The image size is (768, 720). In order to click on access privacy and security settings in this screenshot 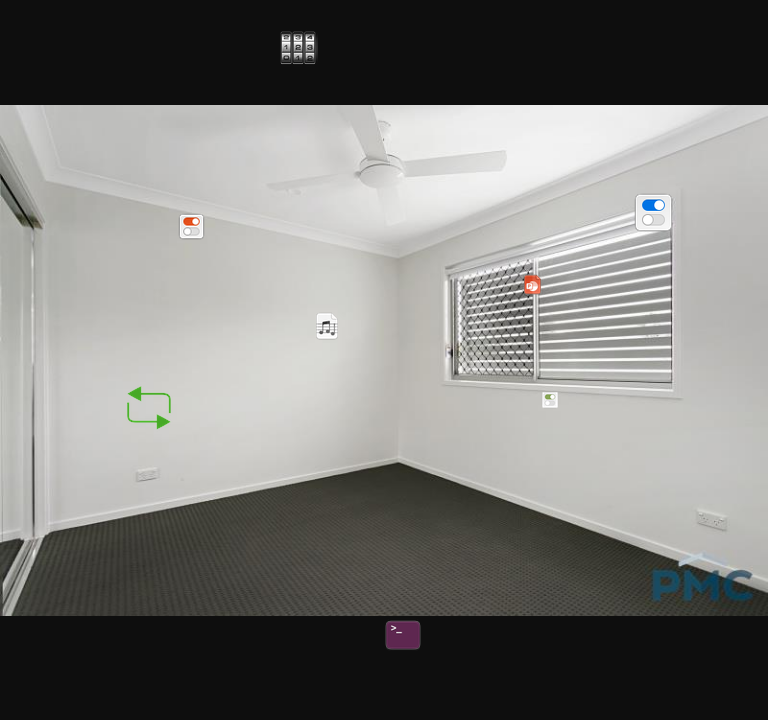, I will do `click(298, 48)`.